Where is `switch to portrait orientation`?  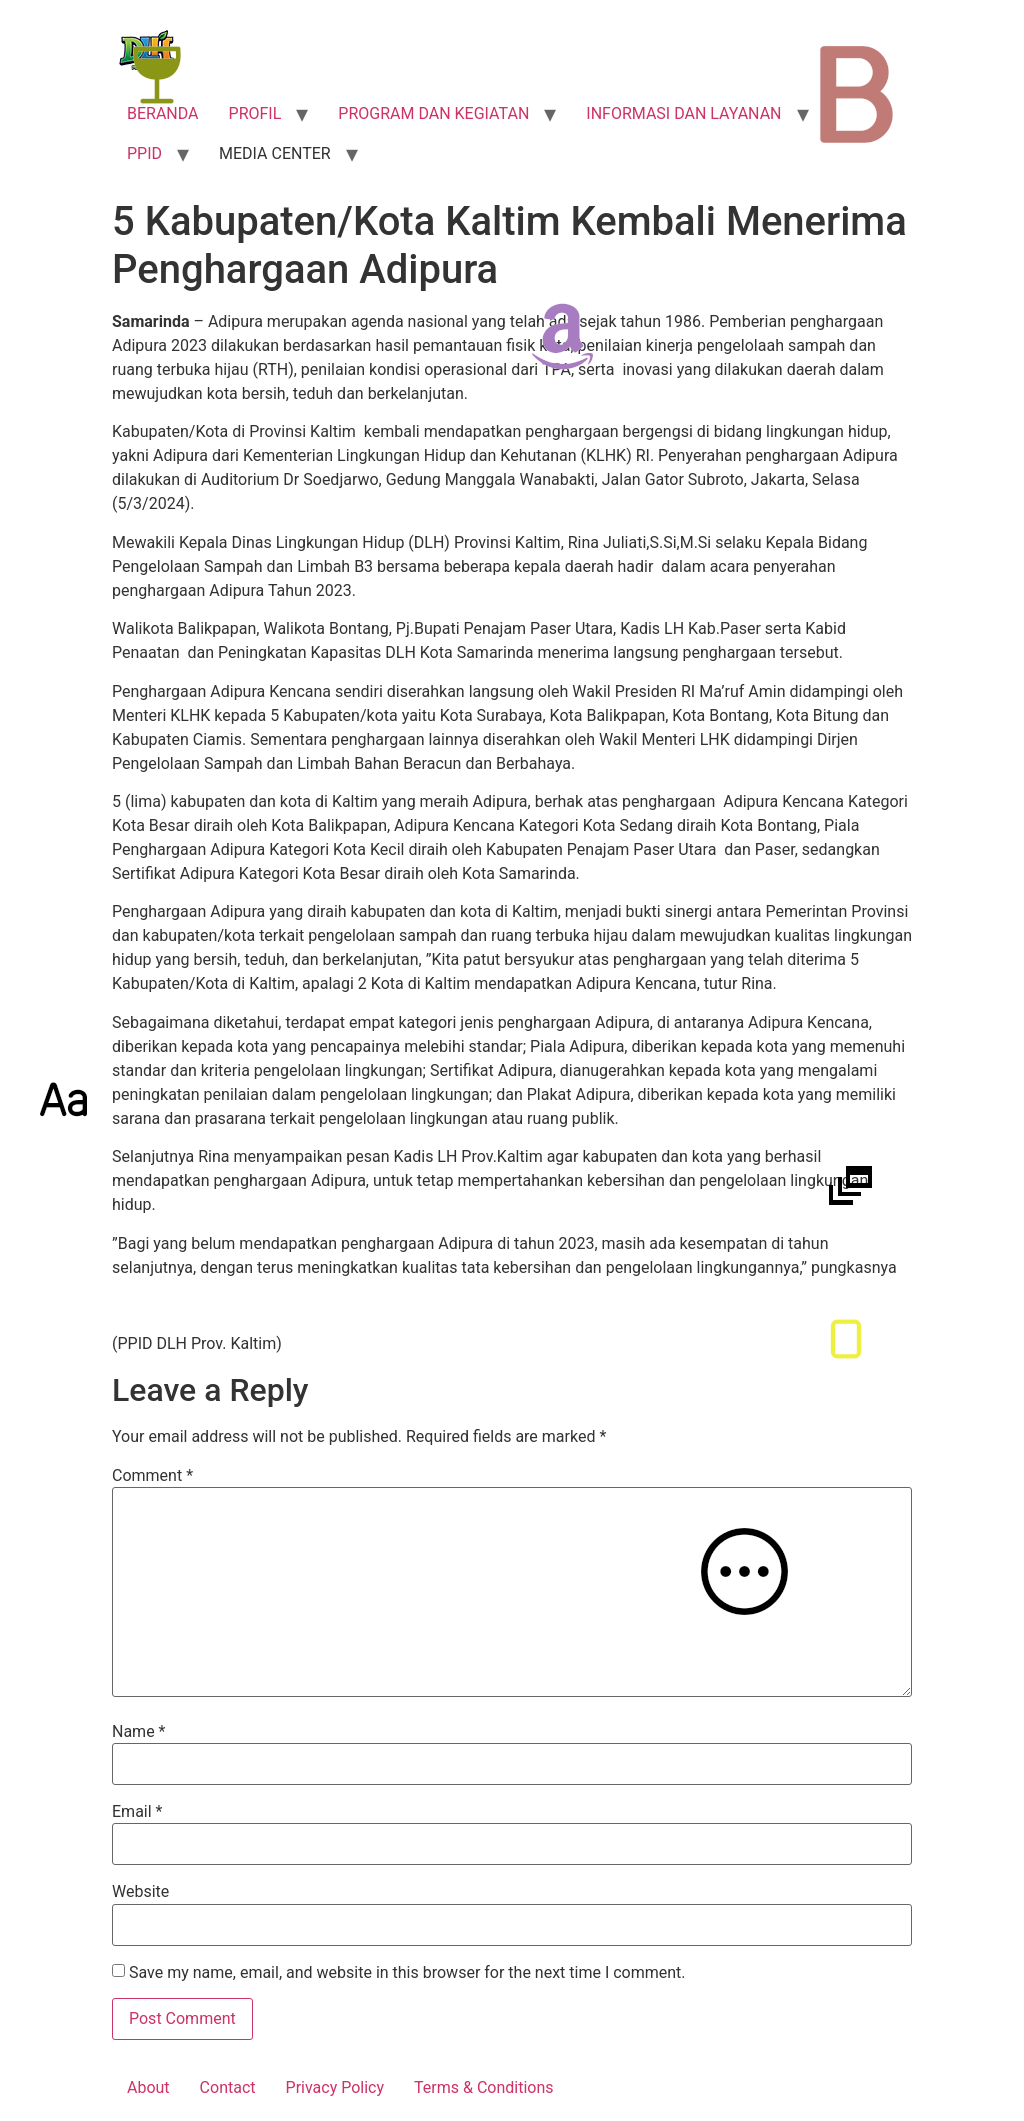 switch to portrait orientation is located at coordinates (846, 1339).